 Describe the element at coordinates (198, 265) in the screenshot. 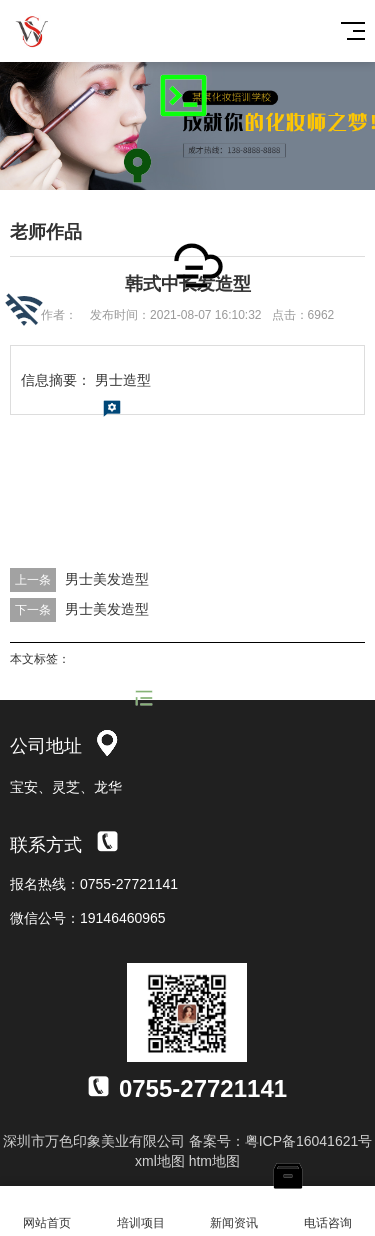

I see `view current wind conditions` at that location.